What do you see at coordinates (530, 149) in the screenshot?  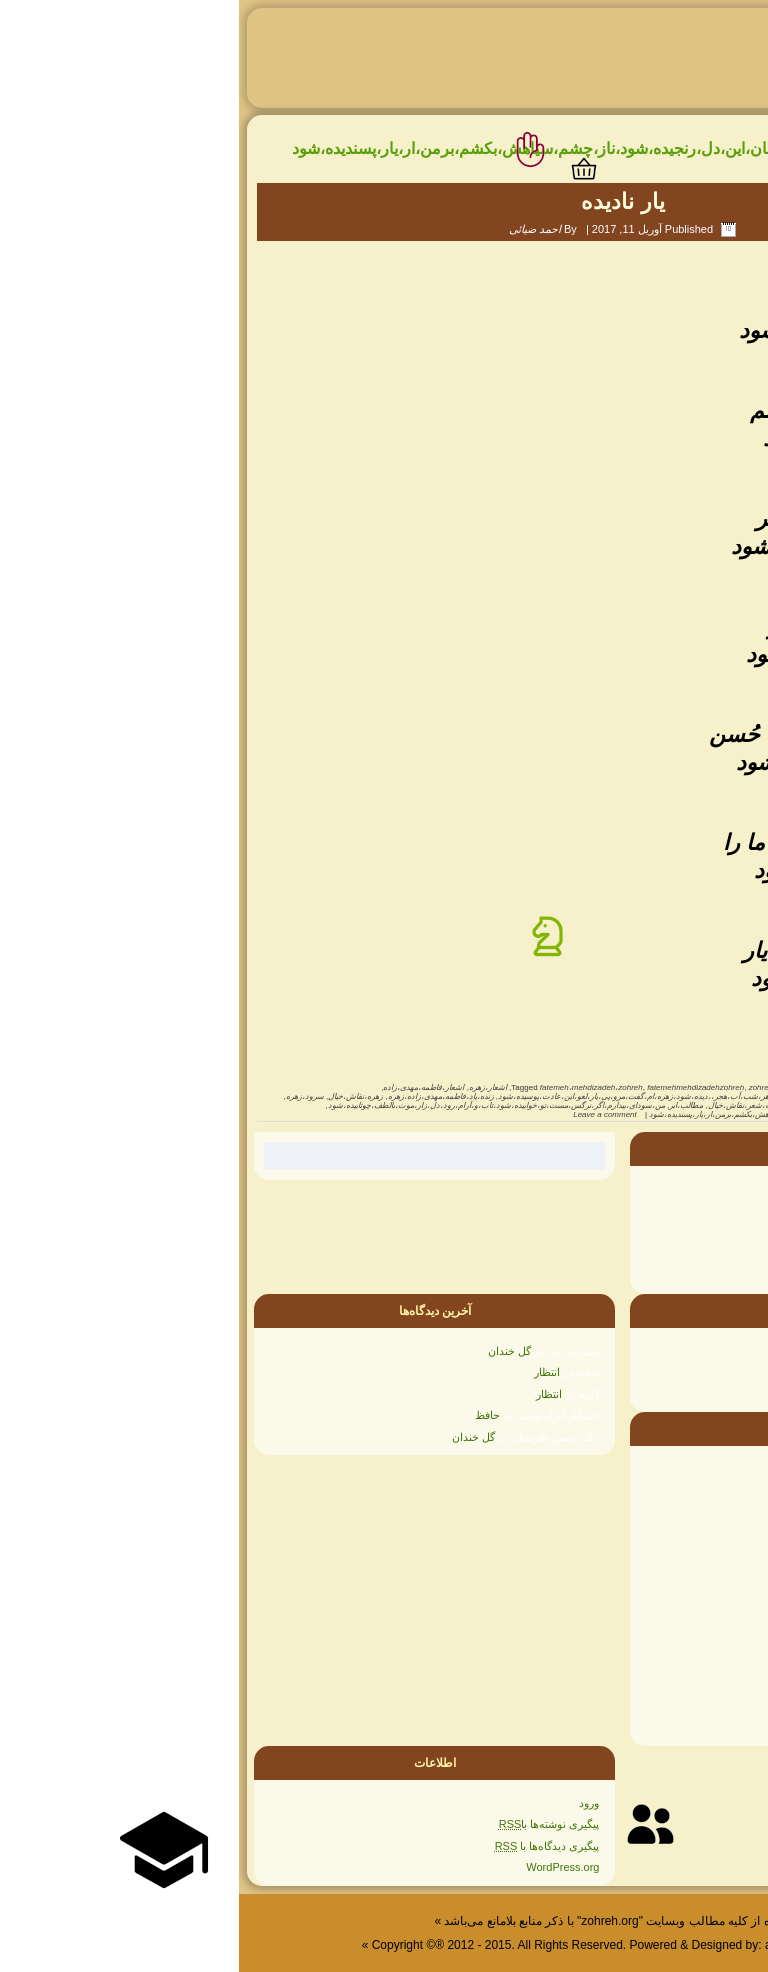 I see `stop or pause an action` at bounding box center [530, 149].